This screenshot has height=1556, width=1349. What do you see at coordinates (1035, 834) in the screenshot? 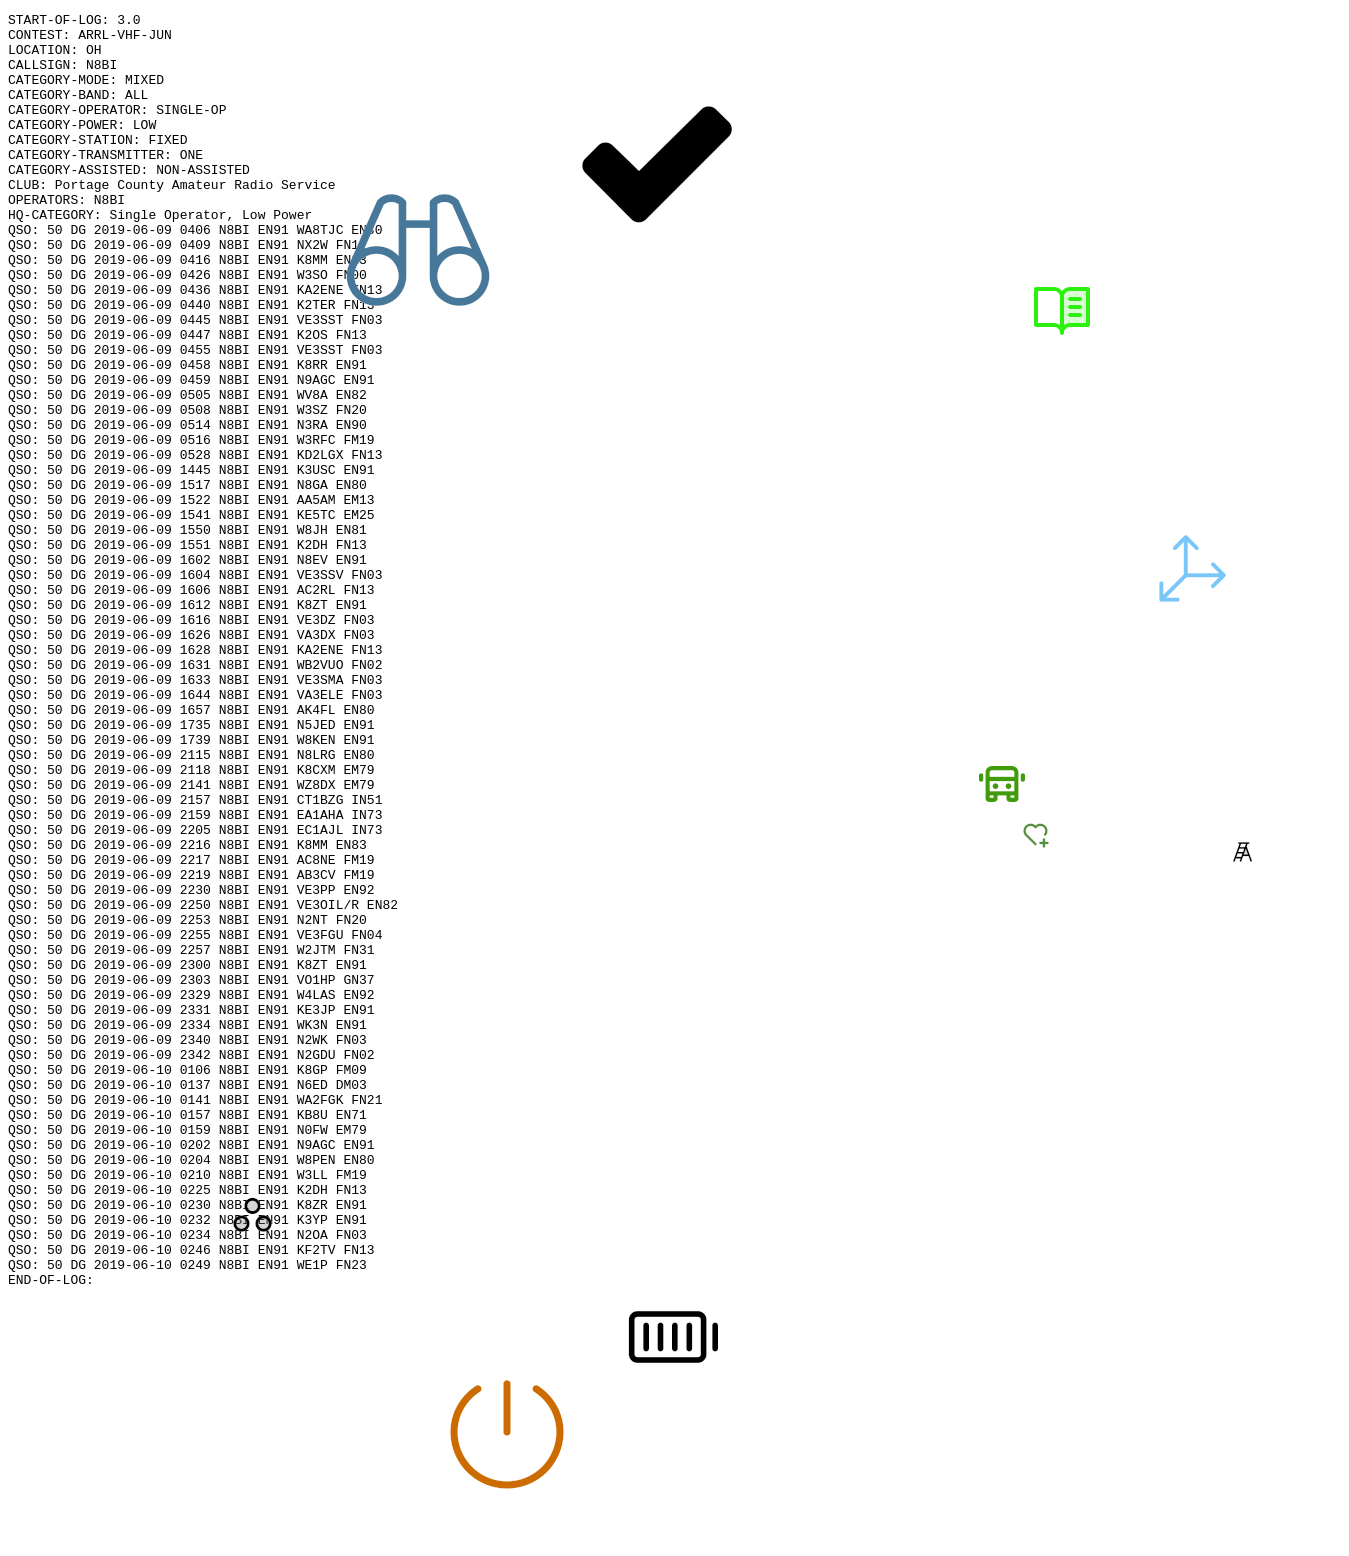
I see `add to favorites` at bounding box center [1035, 834].